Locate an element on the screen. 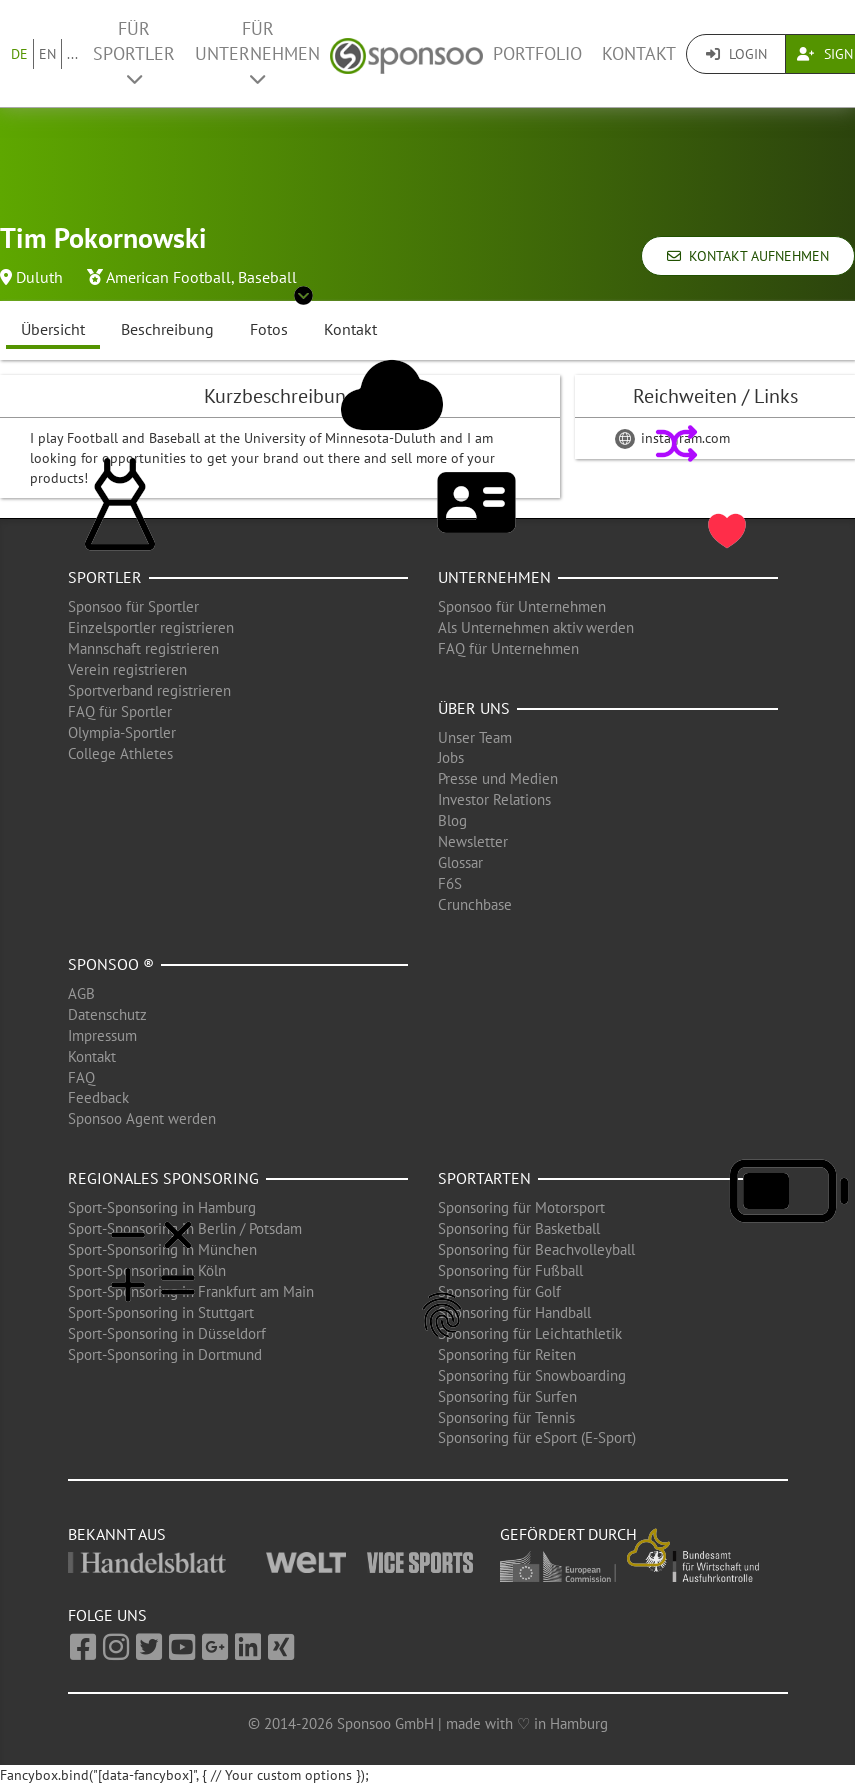 The height and width of the screenshot is (1785, 855). expand to show more content is located at coordinates (303, 295).